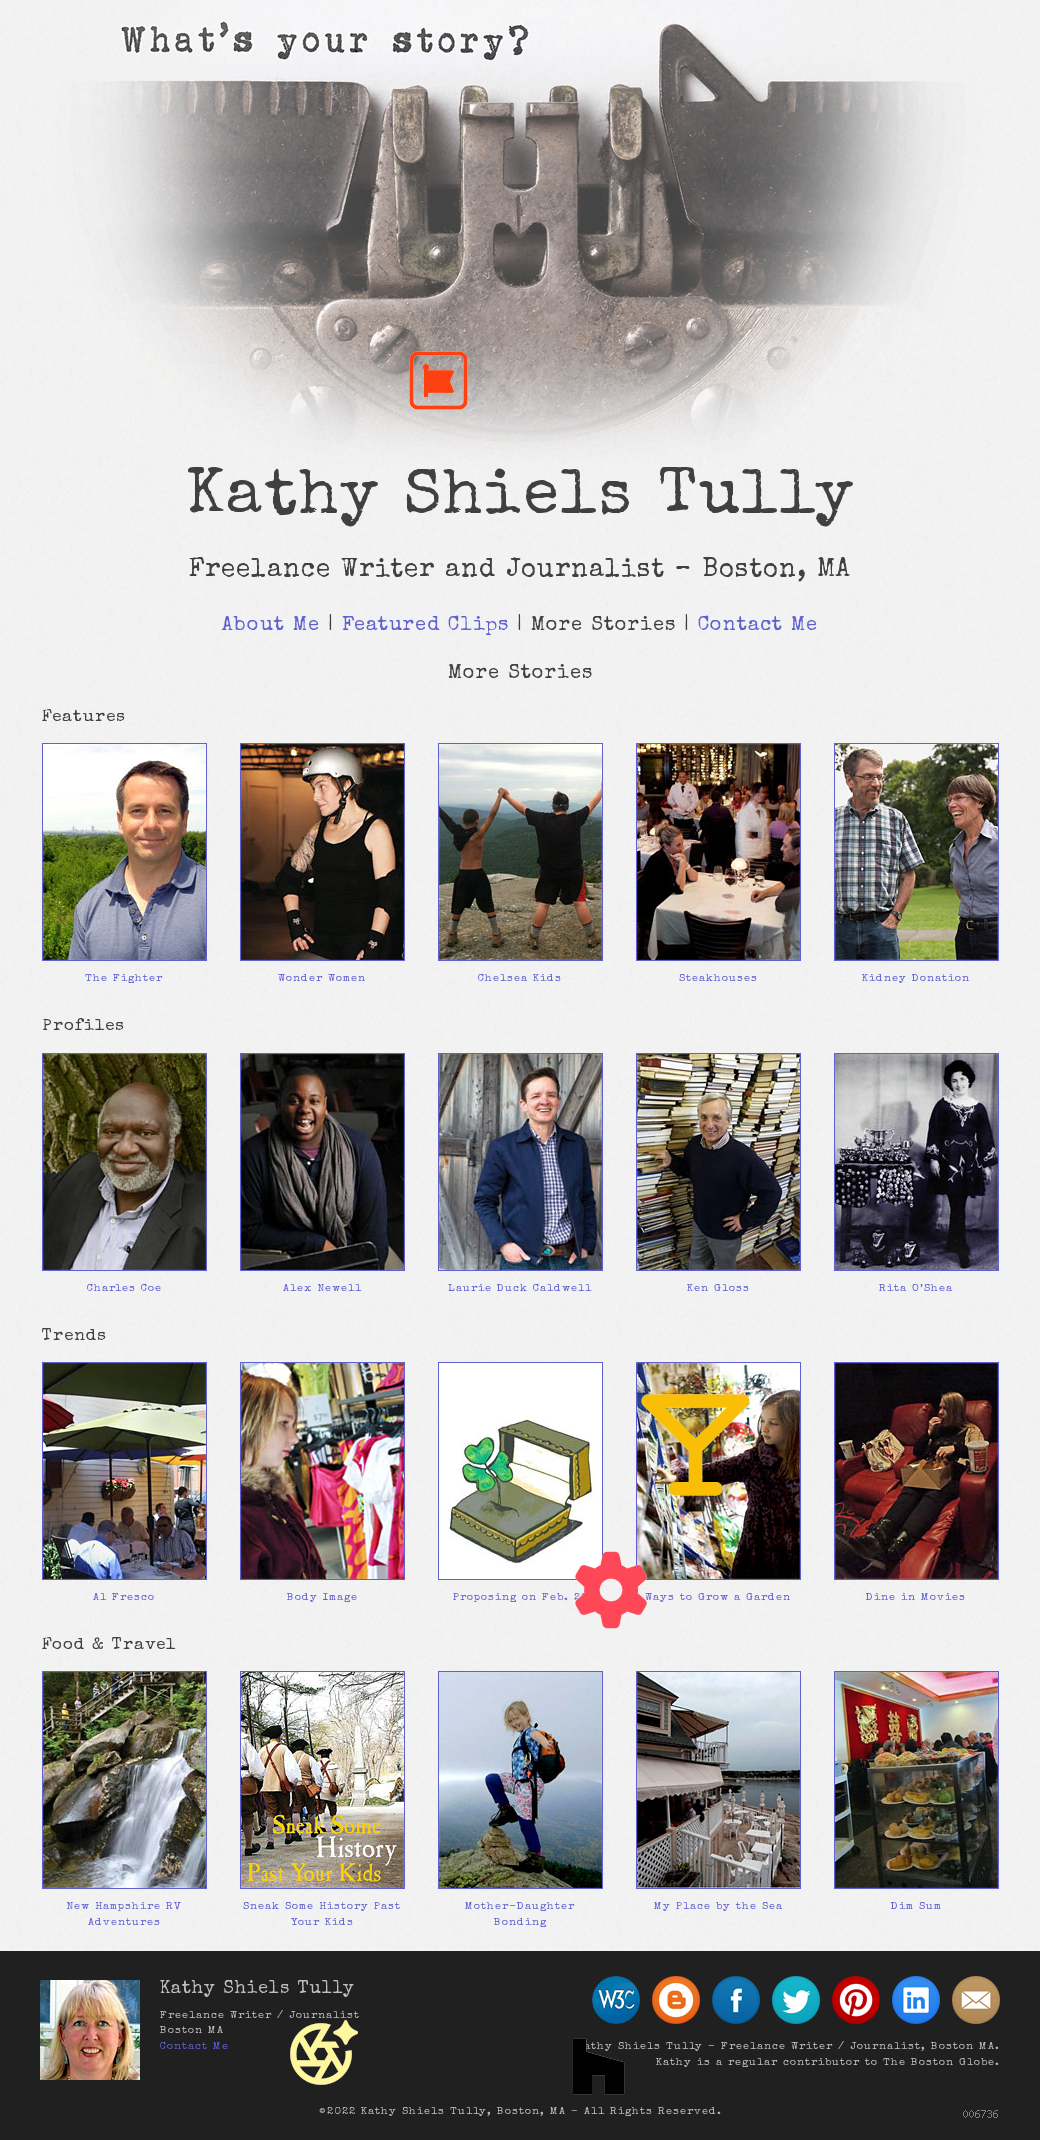  Describe the element at coordinates (321, 2054) in the screenshot. I see `access AI-powered camera features` at that location.